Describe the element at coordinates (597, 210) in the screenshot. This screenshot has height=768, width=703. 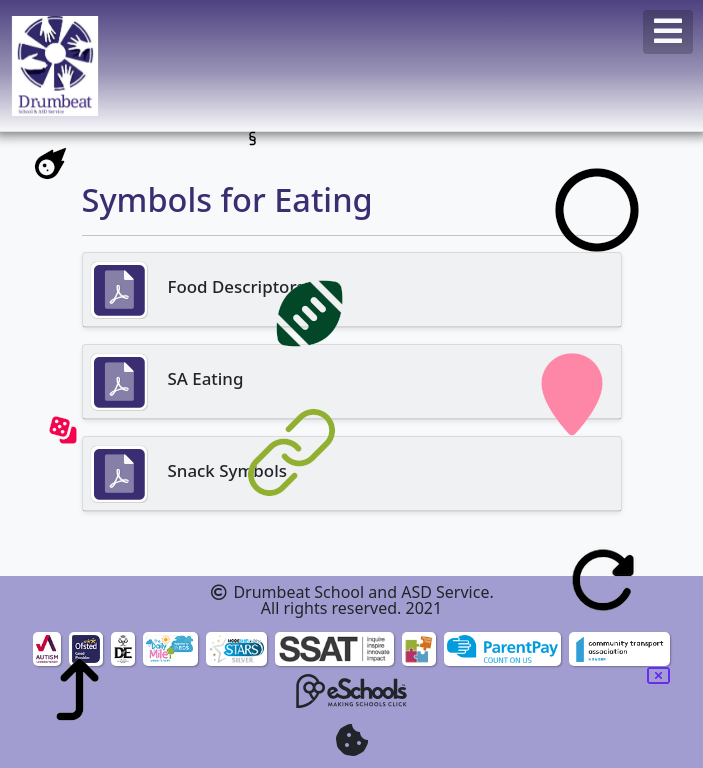
I see `unselected radio button option` at that location.